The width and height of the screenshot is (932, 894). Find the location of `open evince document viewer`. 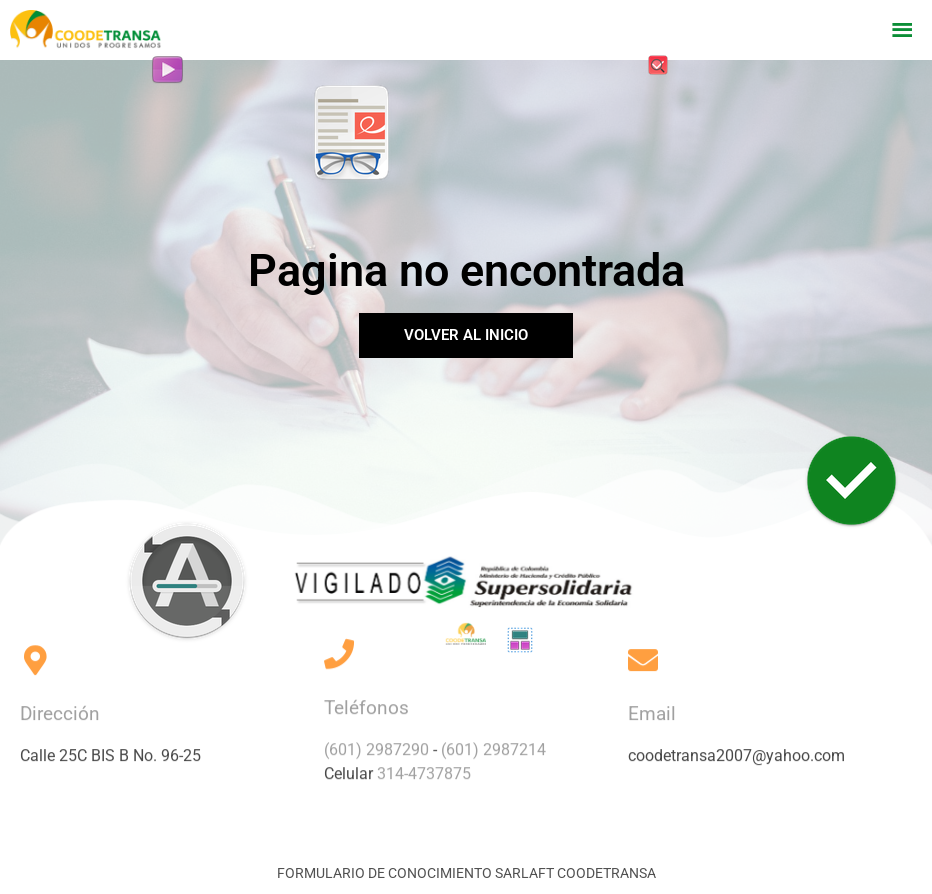

open evince document viewer is located at coordinates (351, 132).